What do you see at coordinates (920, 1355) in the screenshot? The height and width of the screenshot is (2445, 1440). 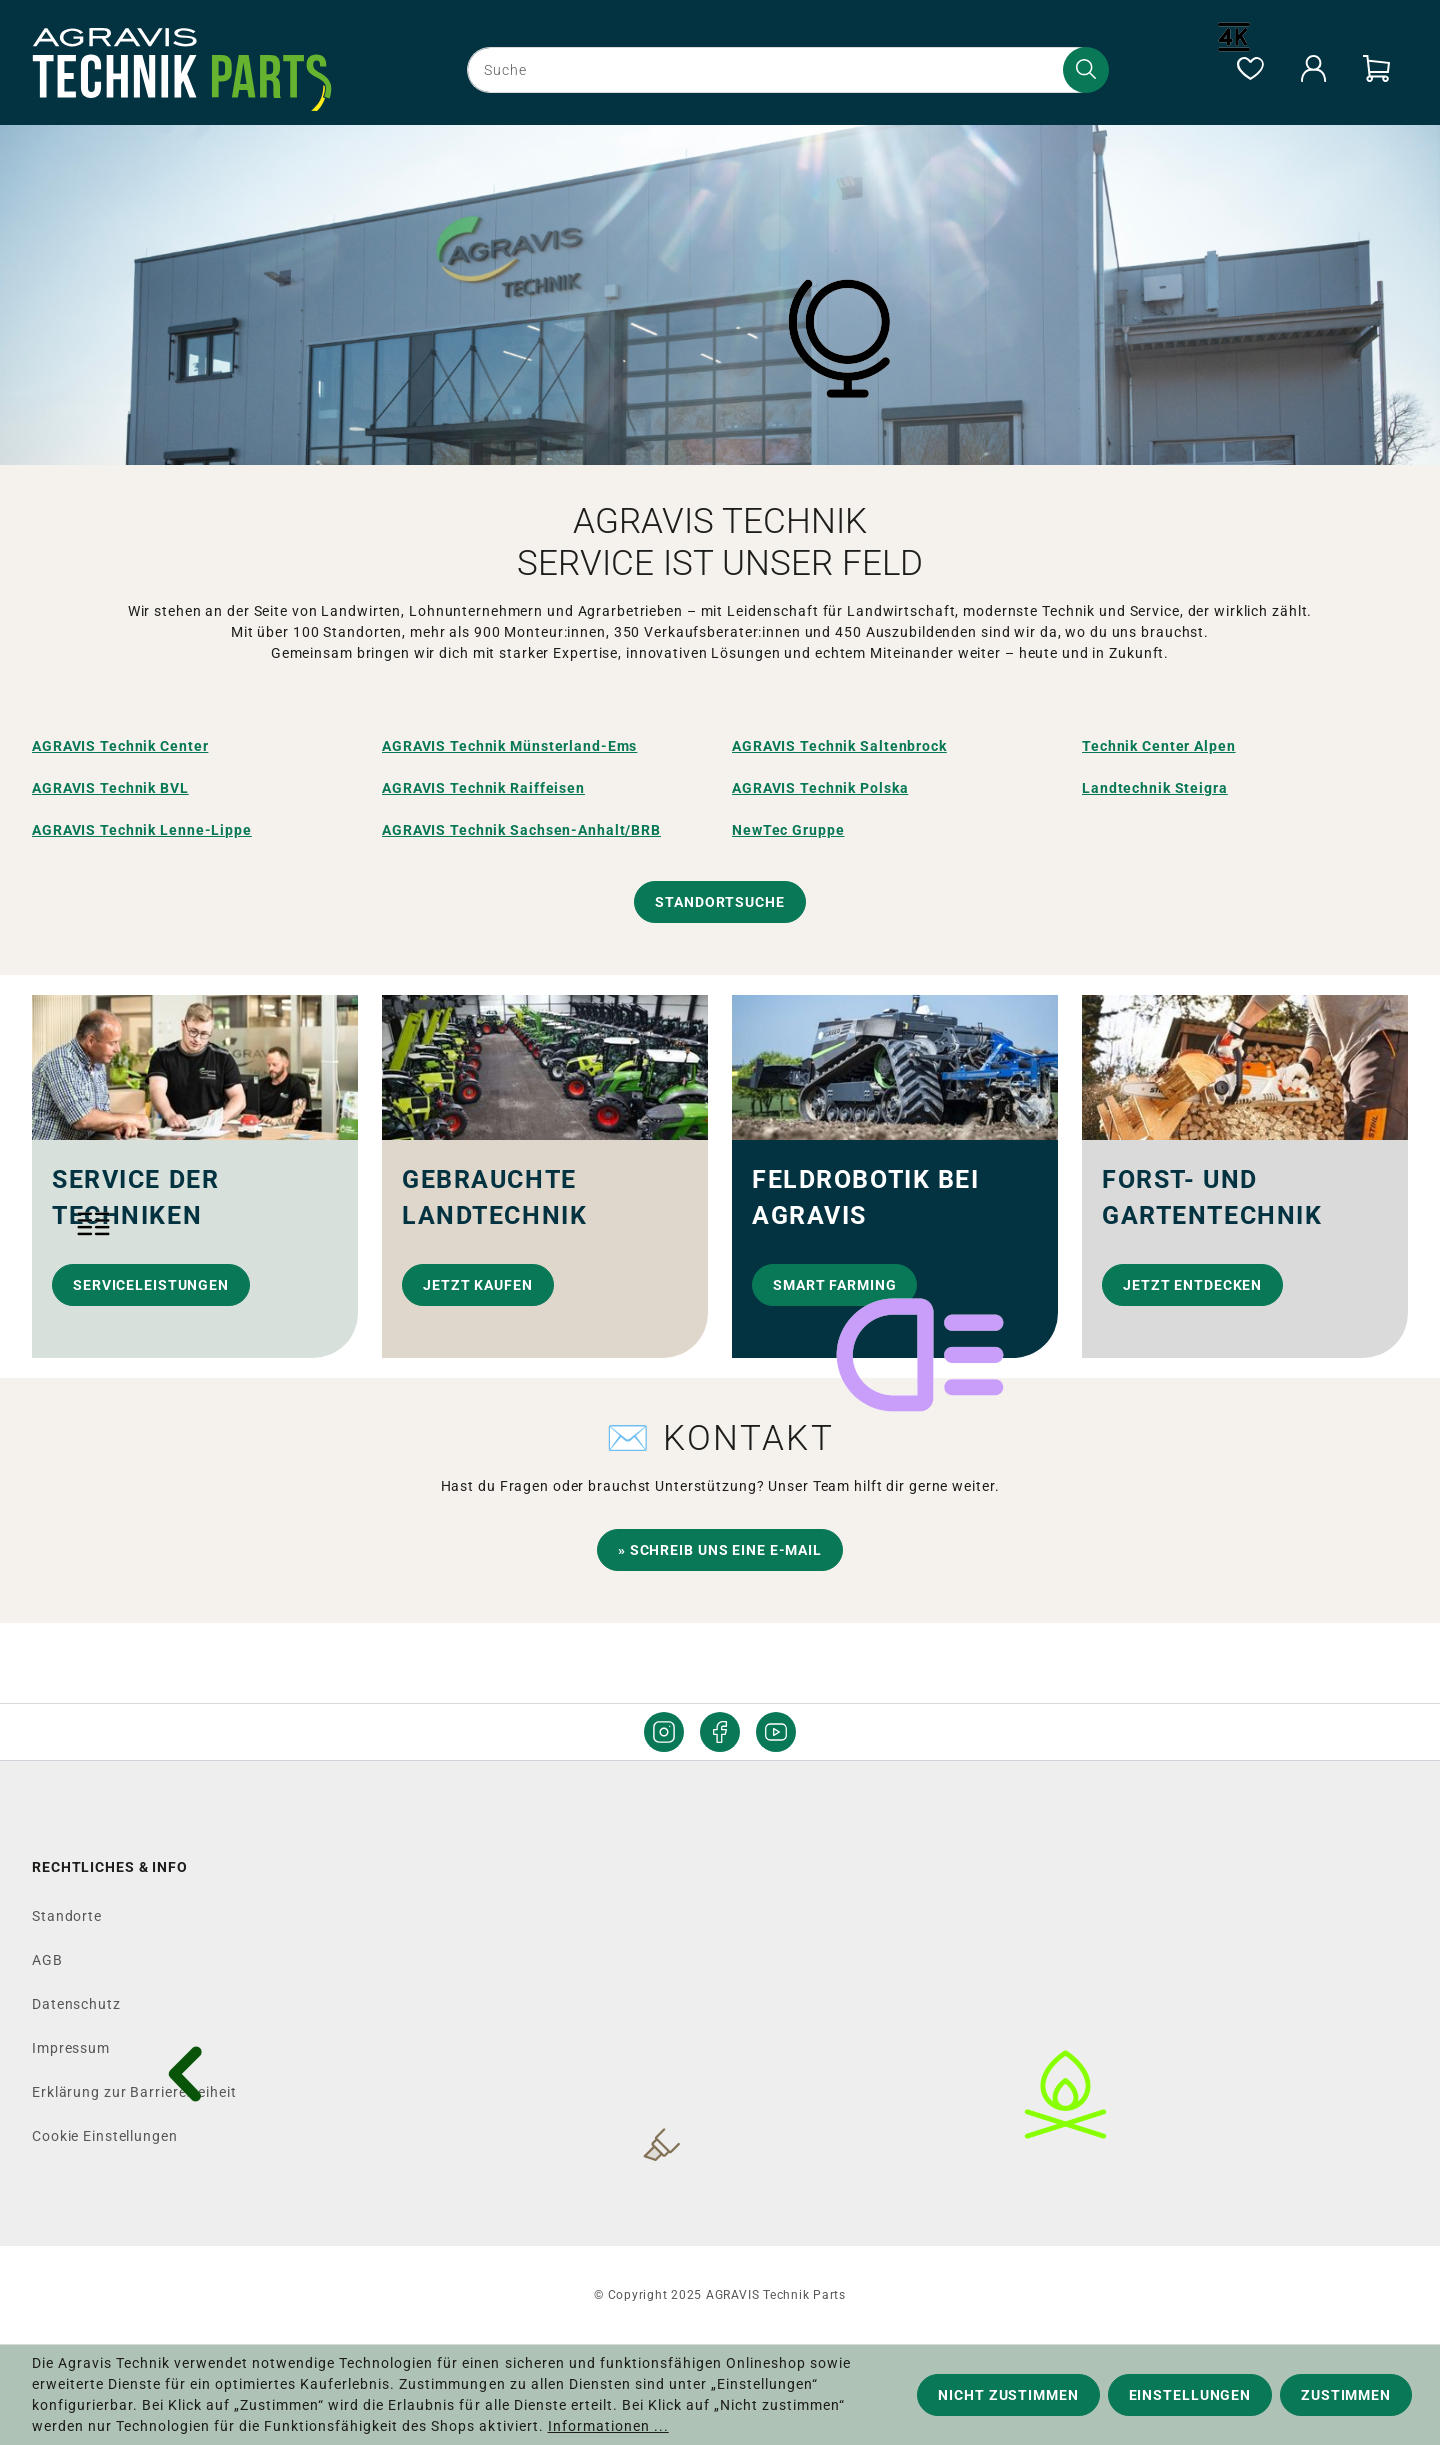 I see `toggle vehicle headlights on or off` at bounding box center [920, 1355].